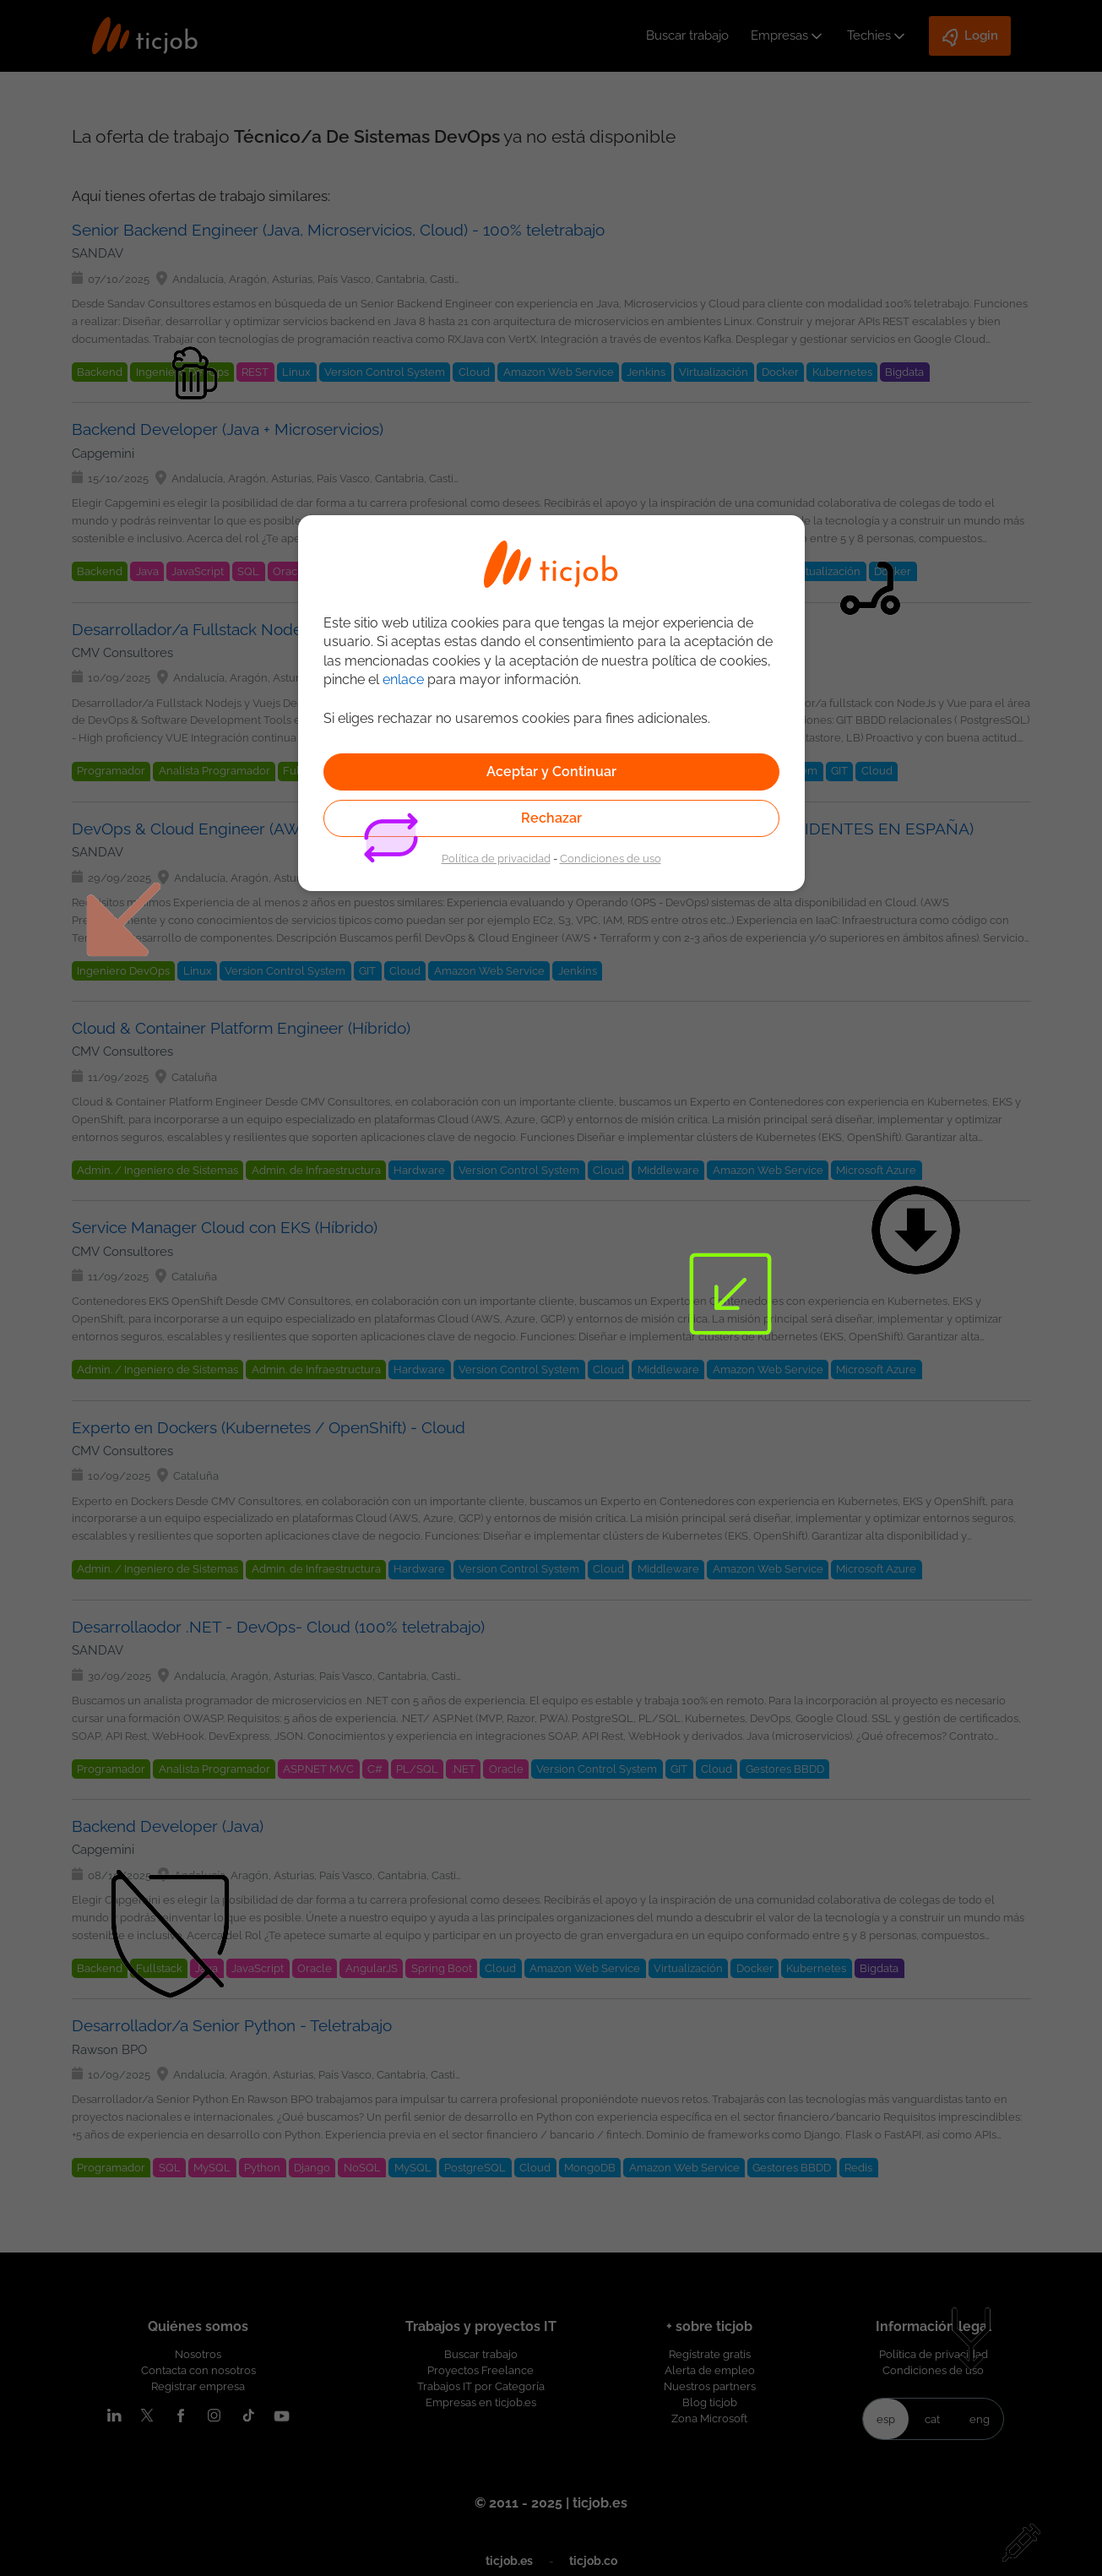 The width and height of the screenshot is (1102, 2576). What do you see at coordinates (971, 2336) in the screenshot?
I see `merge selected items or branches` at bounding box center [971, 2336].